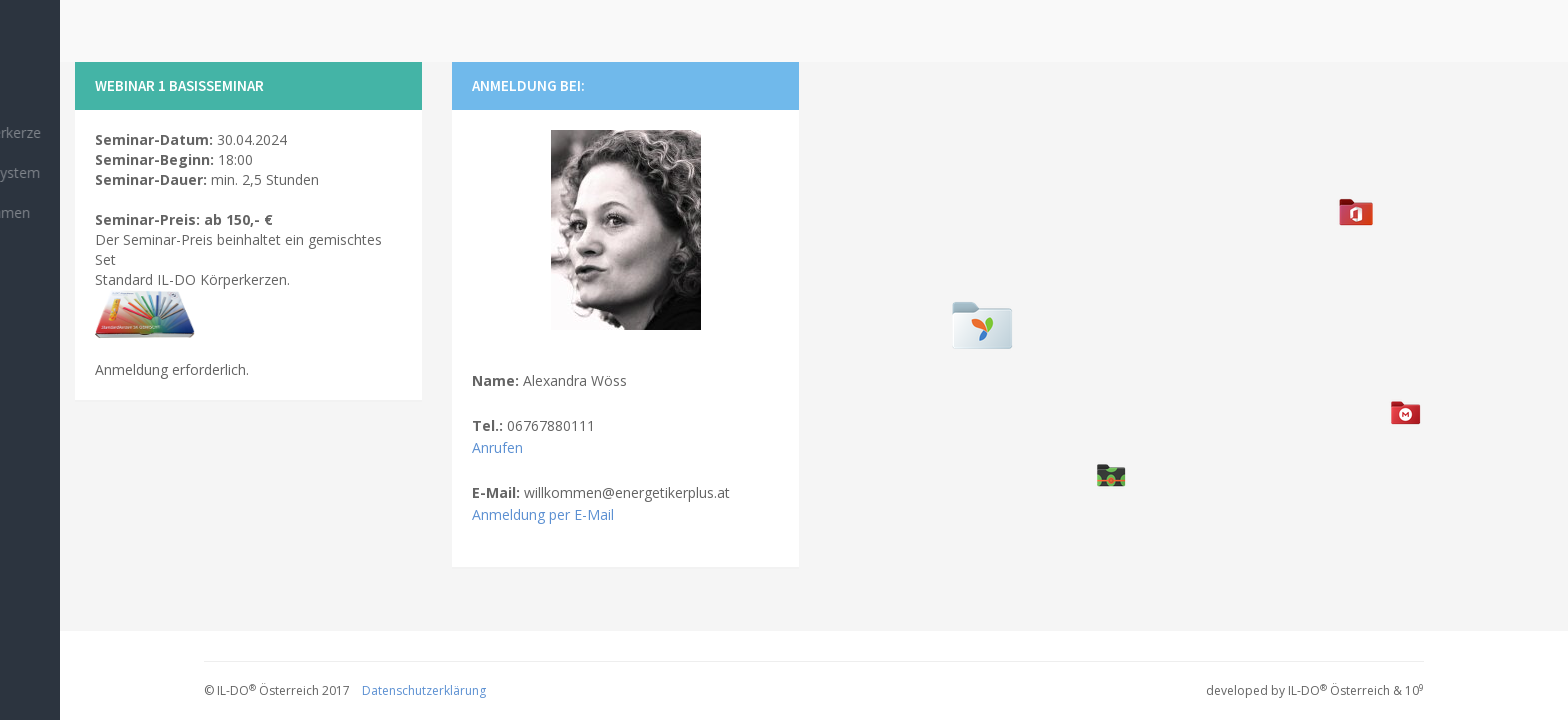 The image size is (1568, 720). What do you see at coordinates (982, 327) in the screenshot?
I see `open yii2 framework project folder` at bounding box center [982, 327].